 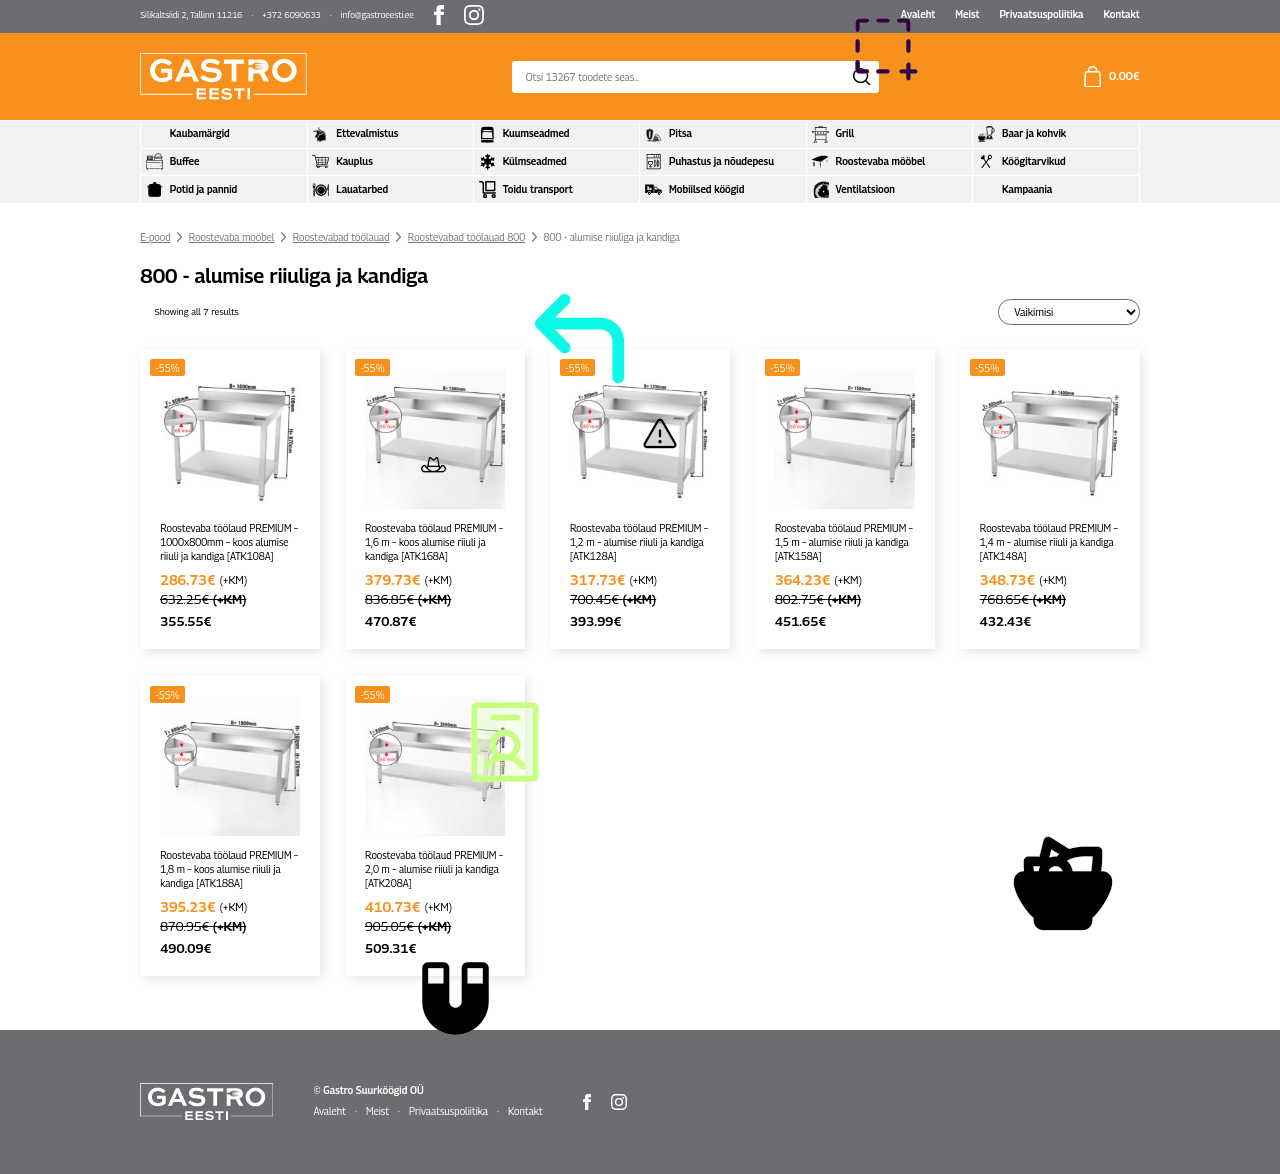 What do you see at coordinates (433, 465) in the screenshot?
I see `select cowboy hat avatar or profile accessory` at bounding box center [433, 465].